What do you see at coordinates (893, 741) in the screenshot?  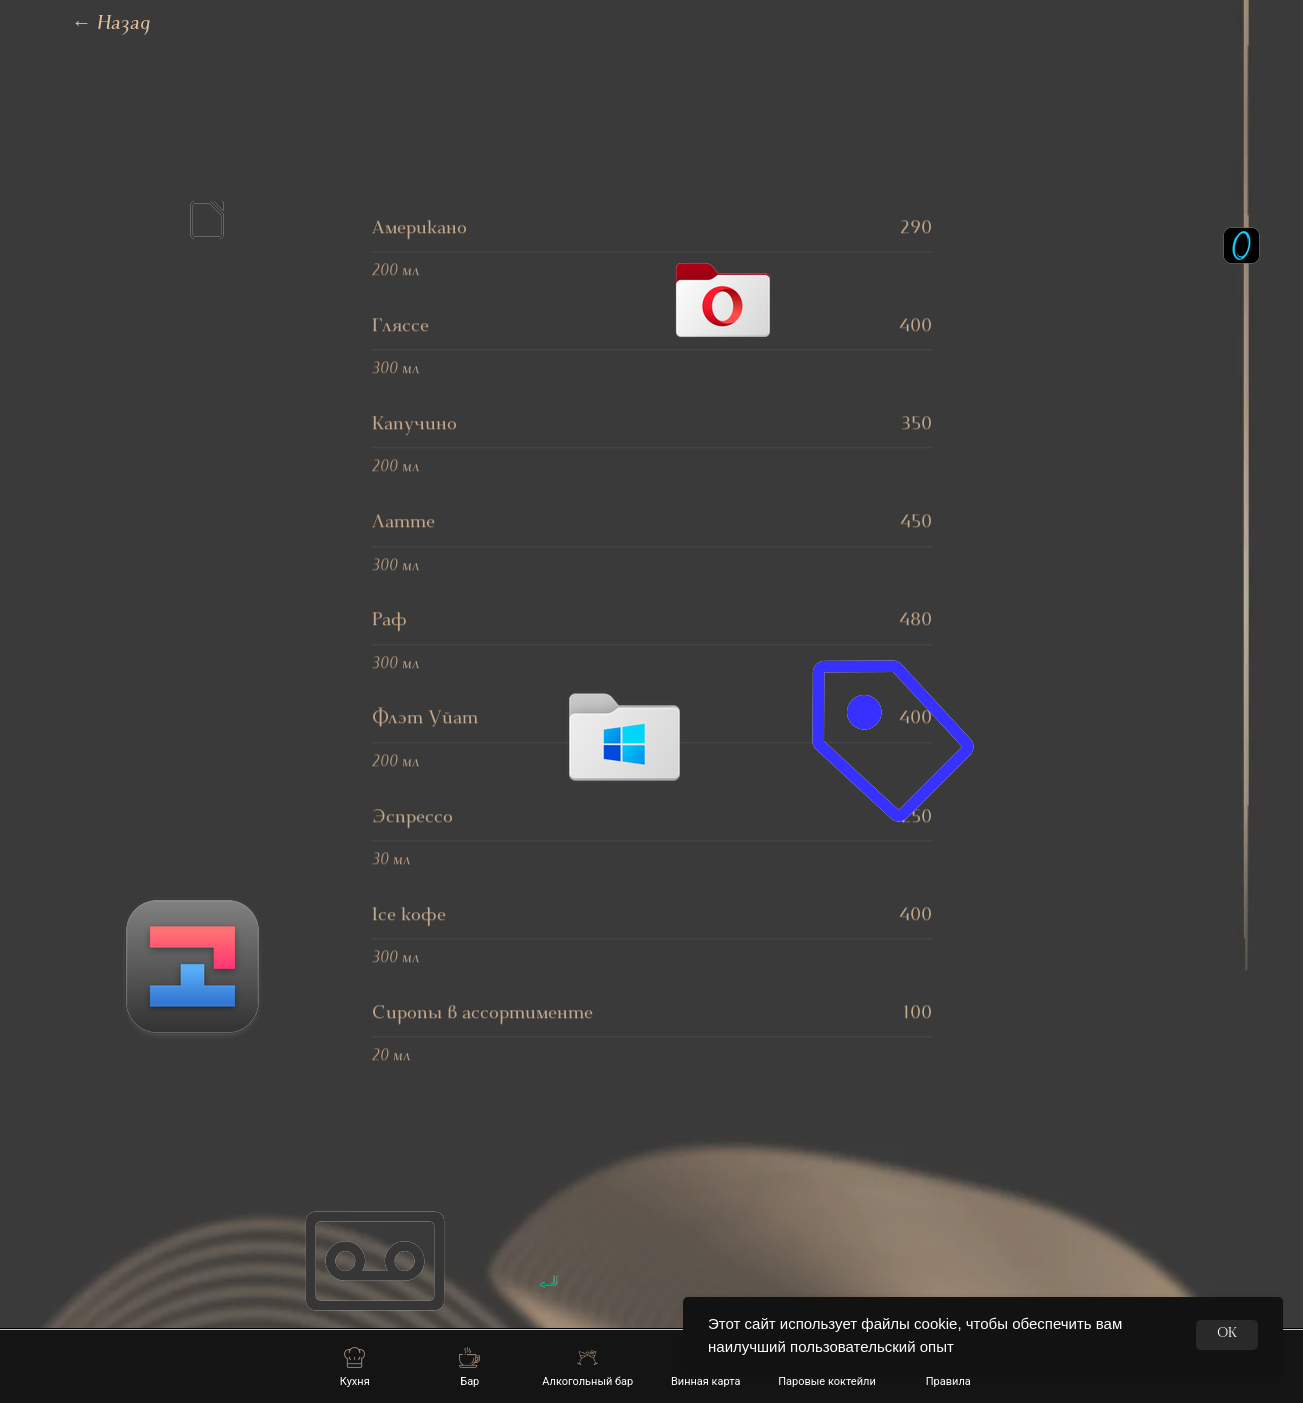 I see `add or edit tags for music tracks` at bounding box center [893, 741].